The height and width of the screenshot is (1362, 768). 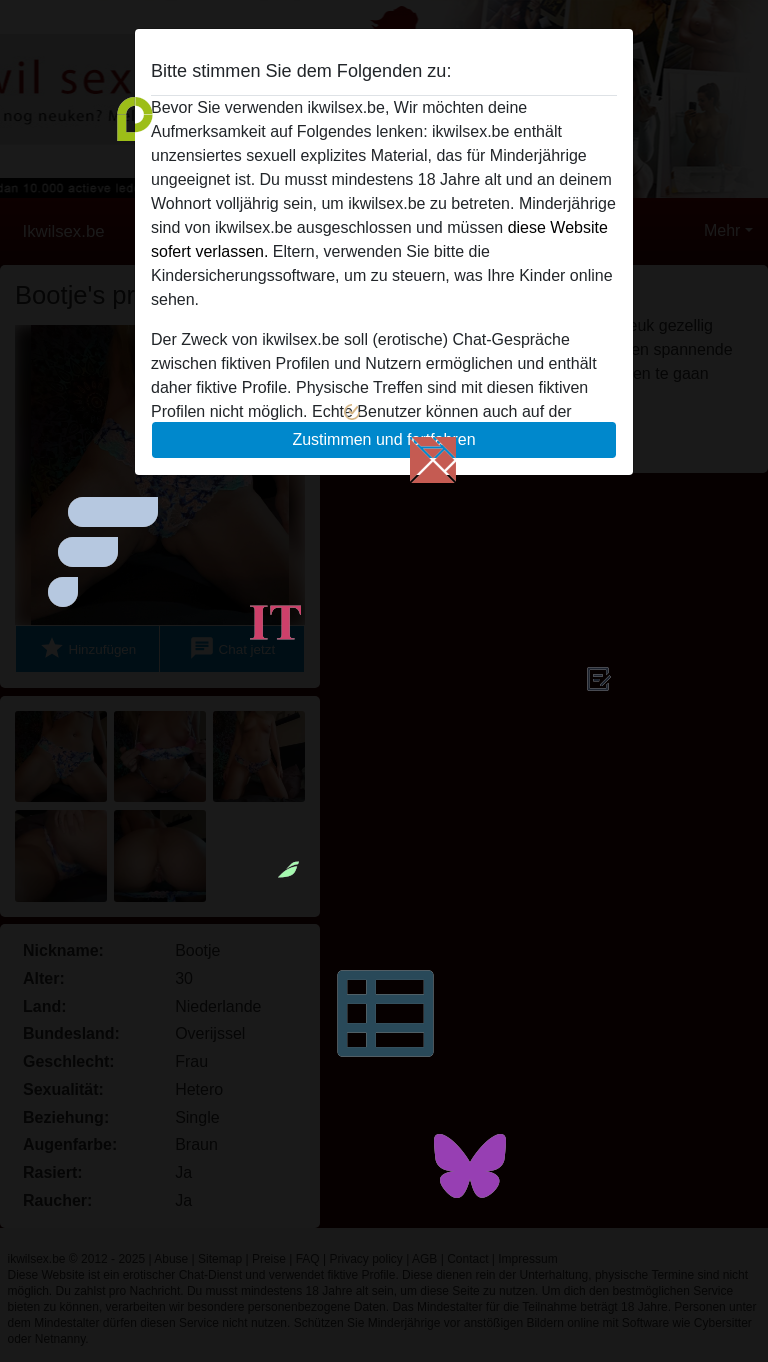 I want to click on edit or compose a draft document, so click(x=598, y=679).